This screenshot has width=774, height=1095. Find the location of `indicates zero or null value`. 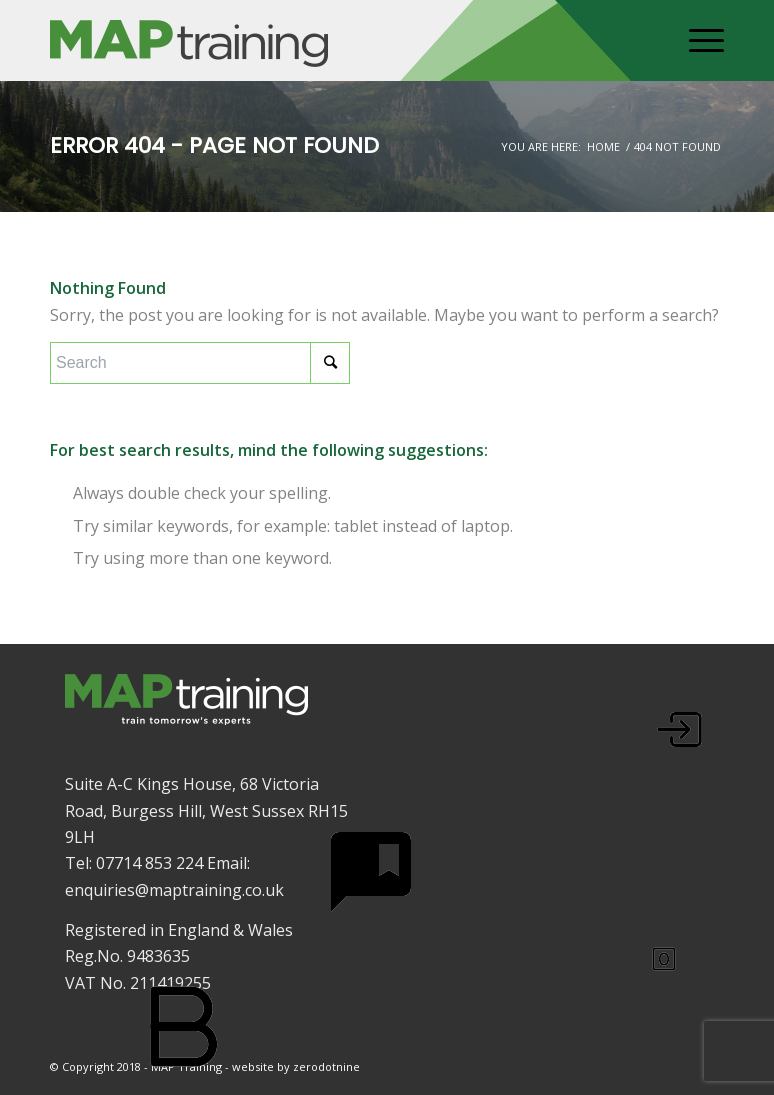

indicates zero or null value is located at coordinates (664, 959).